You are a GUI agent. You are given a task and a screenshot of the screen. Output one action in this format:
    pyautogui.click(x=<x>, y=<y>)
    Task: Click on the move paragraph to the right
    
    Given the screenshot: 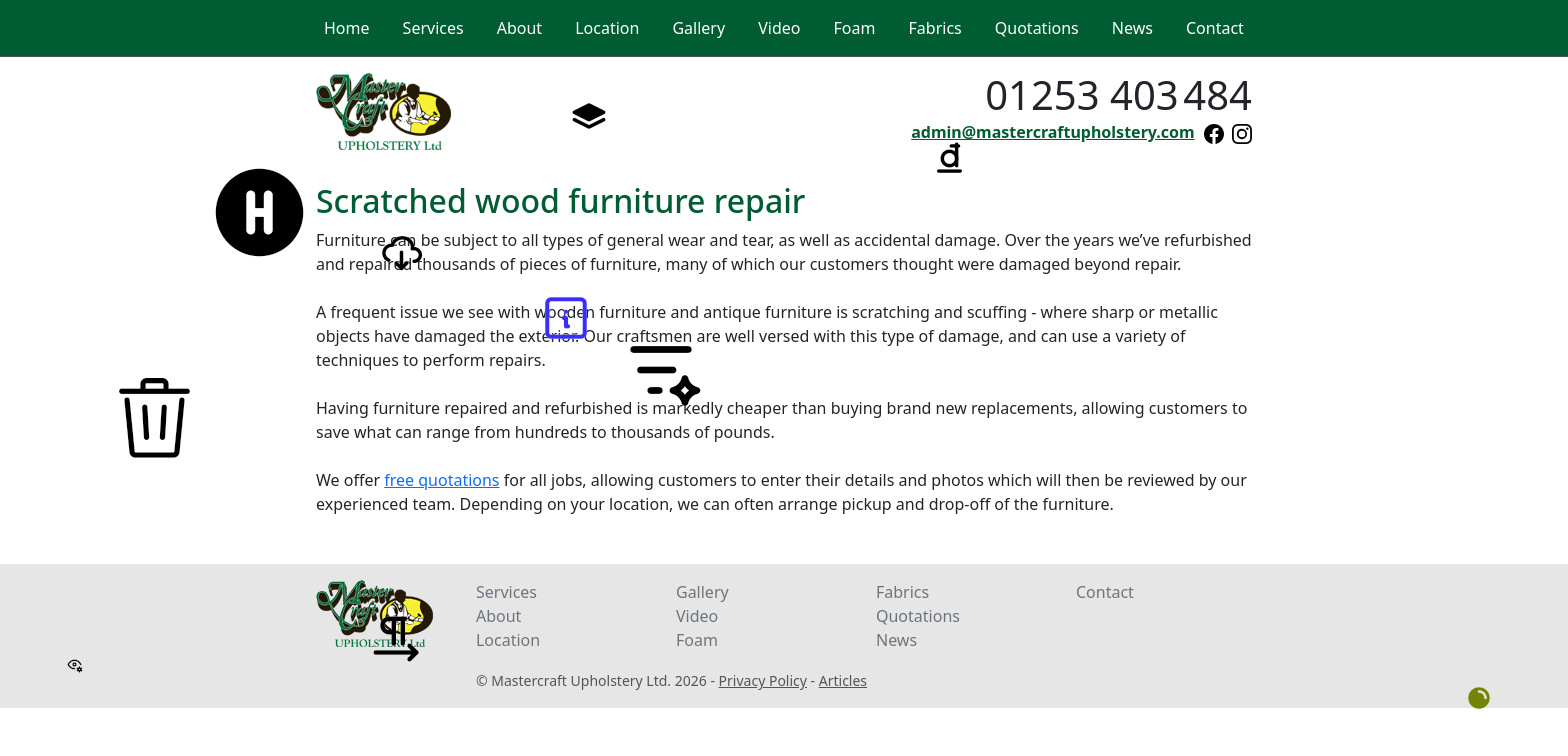 What is the action you would take?
    pyautogui.click(x=396, y=639)
    